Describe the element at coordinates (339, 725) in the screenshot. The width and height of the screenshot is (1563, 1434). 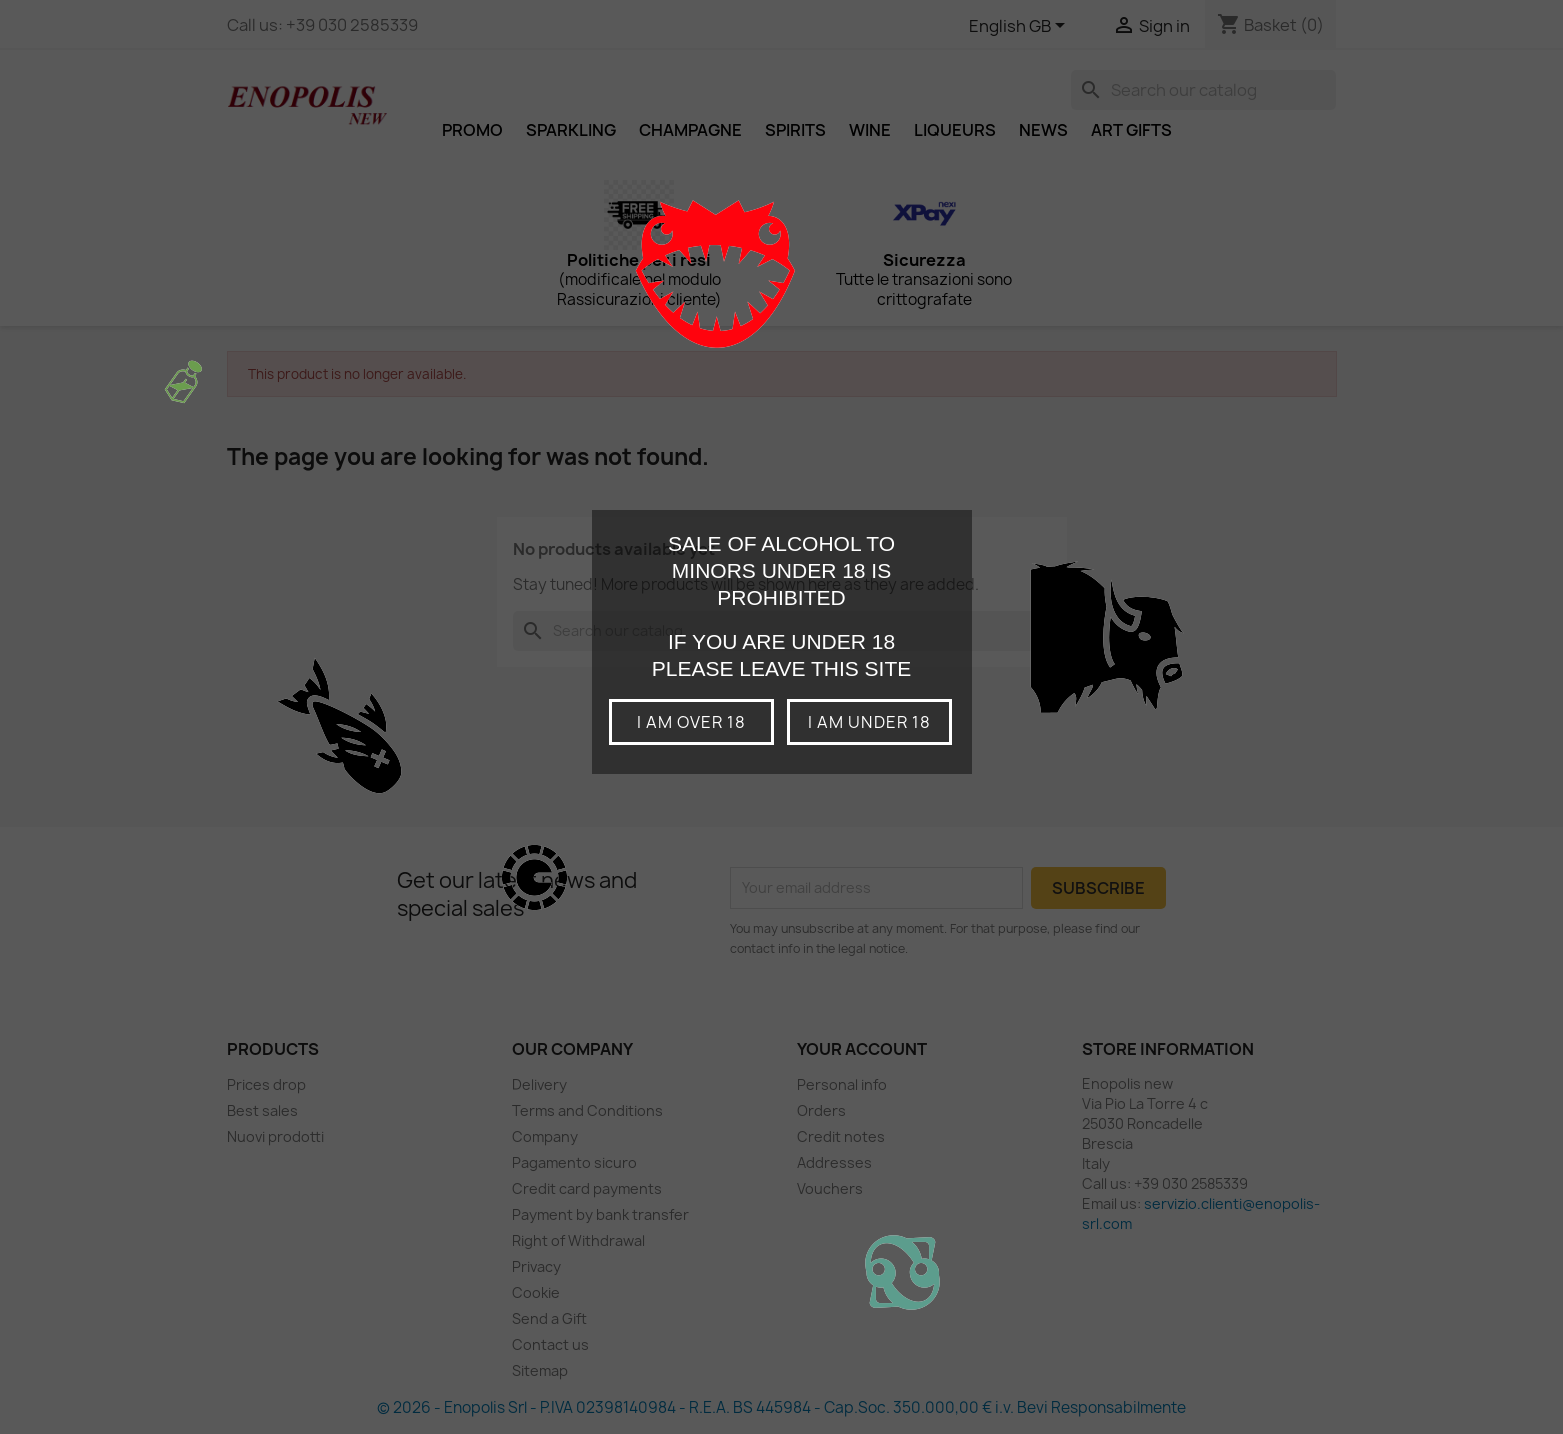
I see `indicates a food item or meal in a cooking game` at that location.